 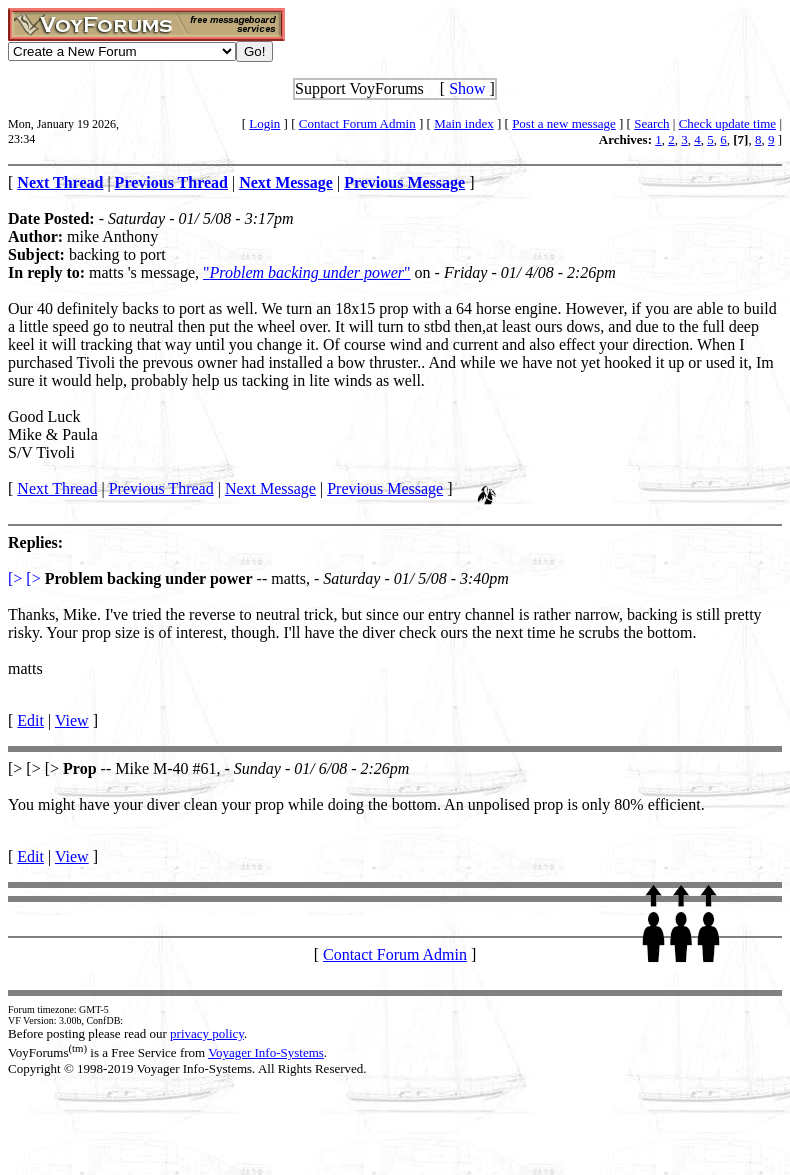 What do you see at coordinates (681, 923) in the screenshot?
I see `upgrade your team or group members` at bounding box center [681, 923].